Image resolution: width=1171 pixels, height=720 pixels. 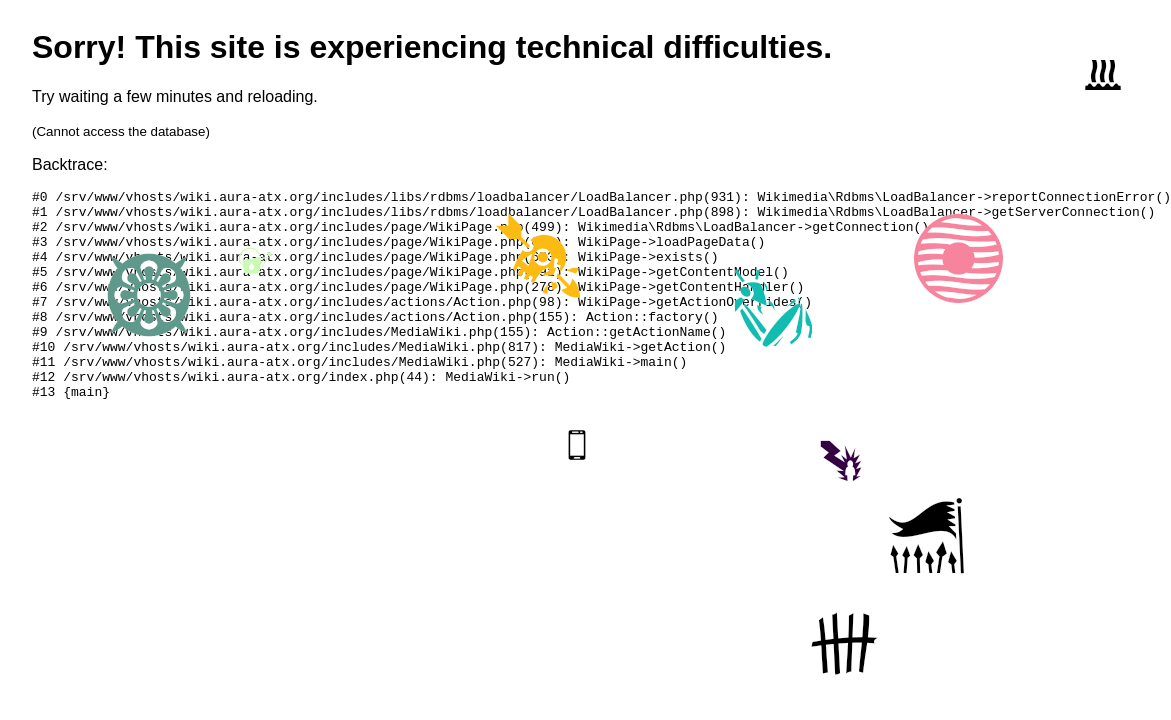 What do you see at coordinates (577, 445) in the screenshot?
I see `indicates mobile device or smartphone compatibility` at bounding box center [577, 445].